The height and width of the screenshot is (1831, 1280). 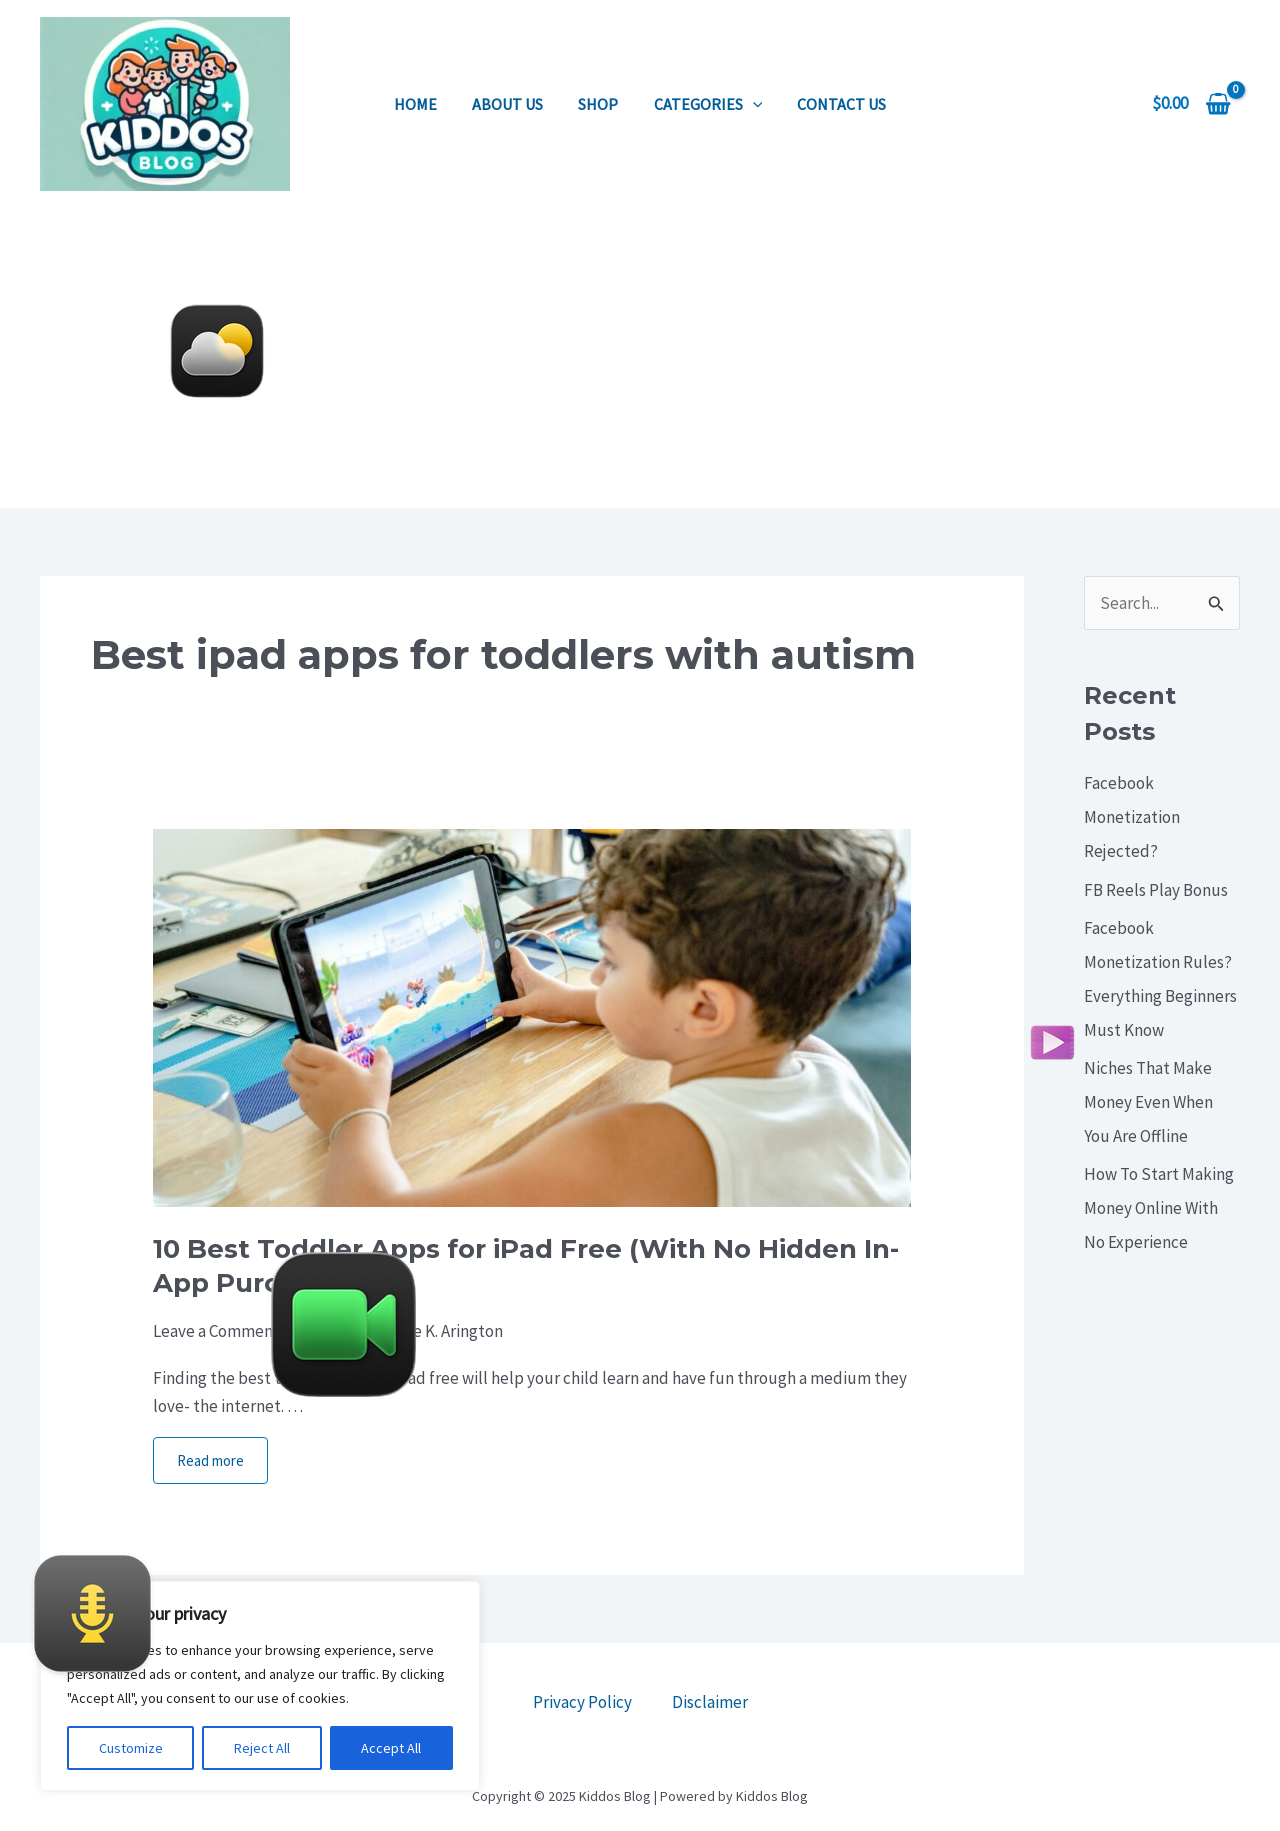 I want to click on open facetime app, so click(x=343, y=1324).